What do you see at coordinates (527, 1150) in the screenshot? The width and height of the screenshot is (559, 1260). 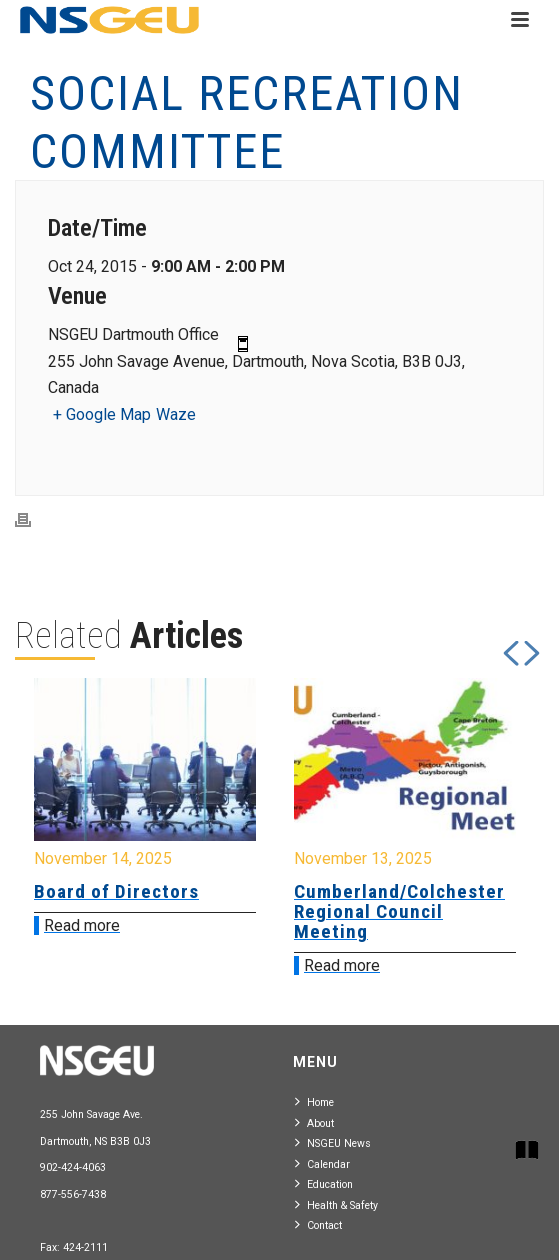 I see `open your library or reading list` at bounding box center [527, 1150].